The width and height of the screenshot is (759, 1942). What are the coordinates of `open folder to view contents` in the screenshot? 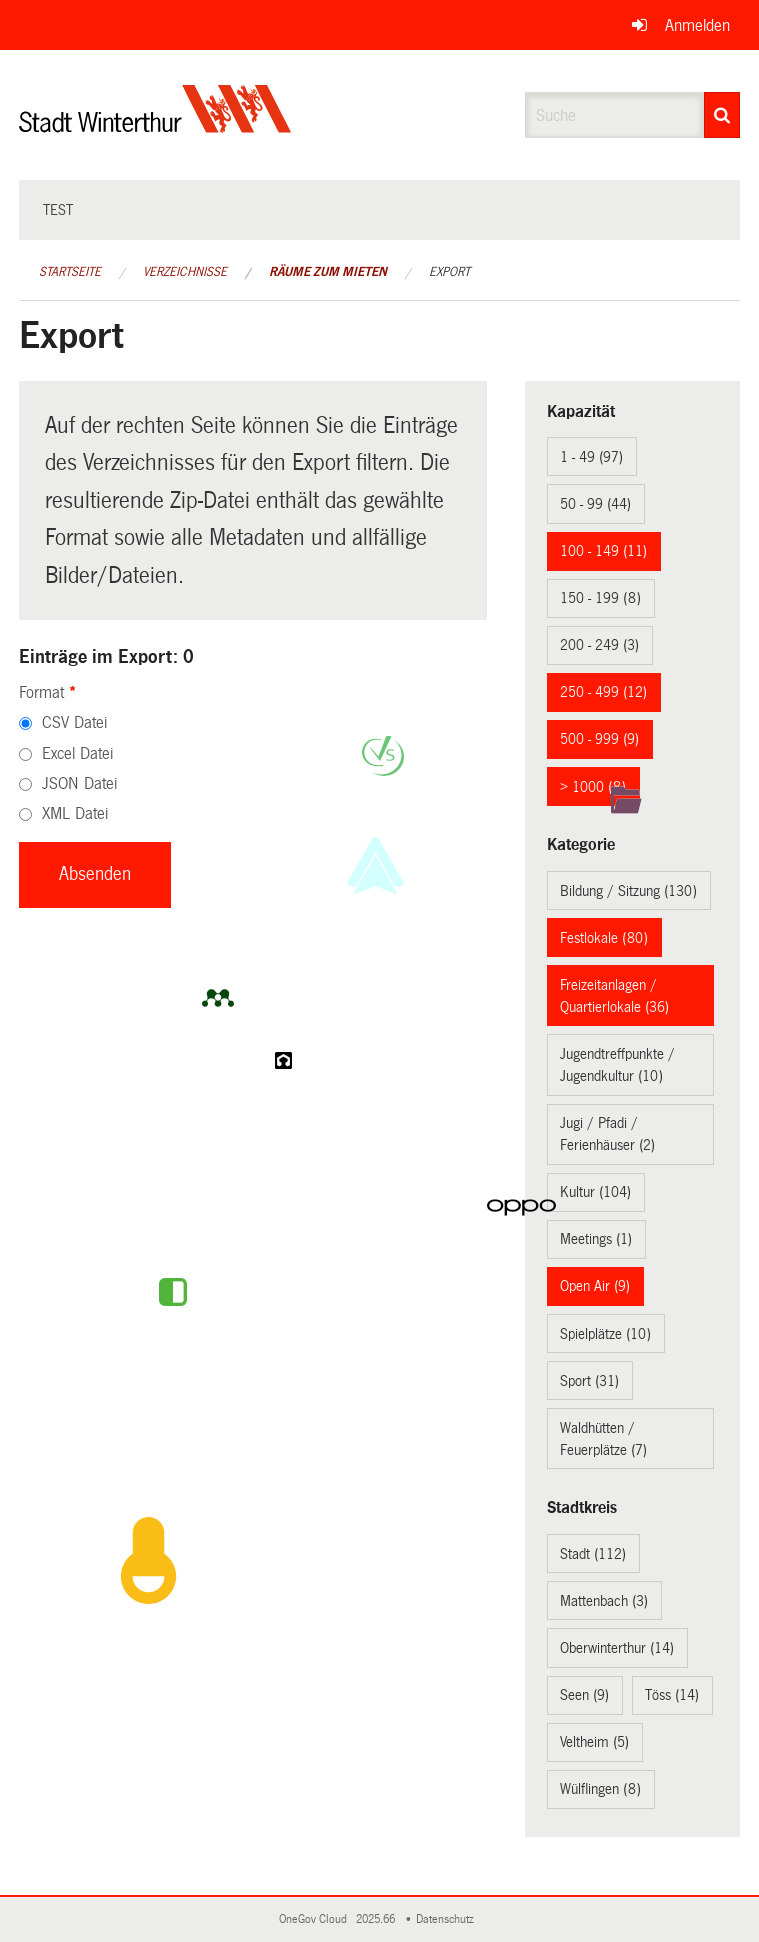 It's located at (626, 800).